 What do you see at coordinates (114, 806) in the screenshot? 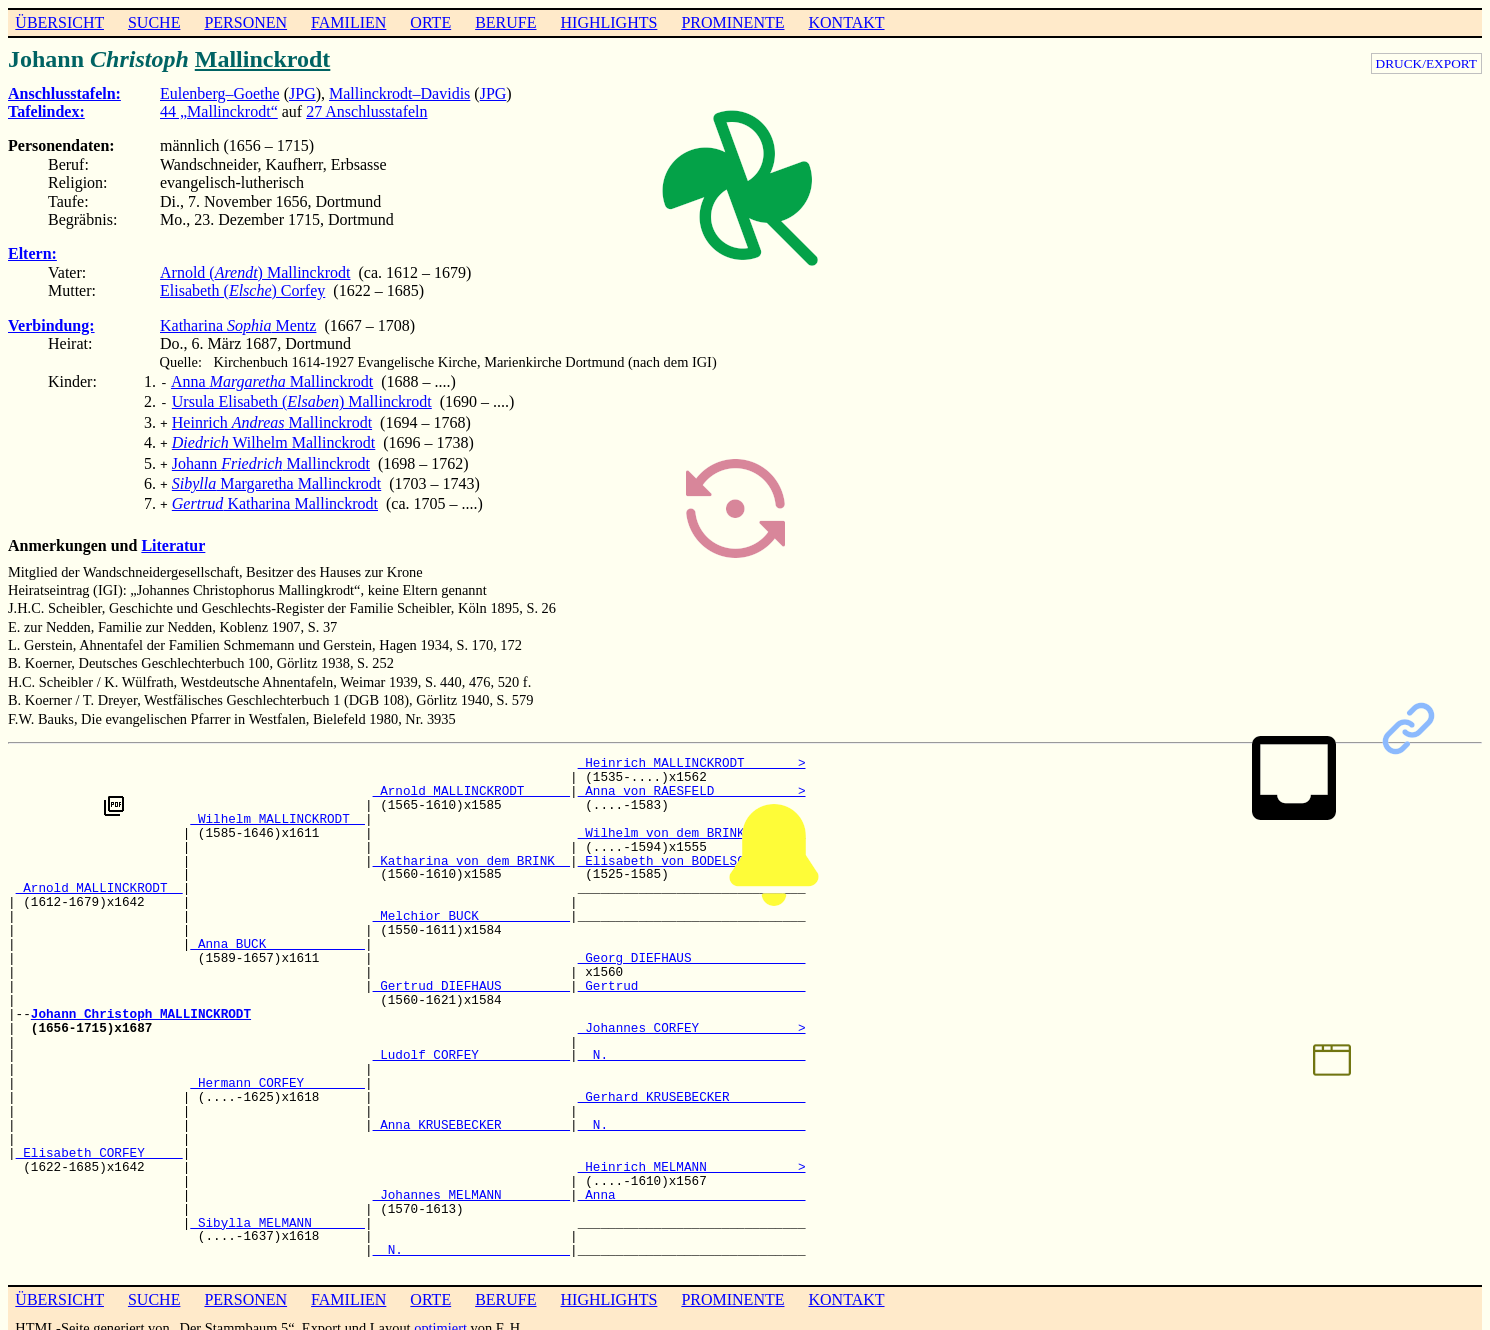
I see `save or export as PDF` at bounding box center [114, 806].